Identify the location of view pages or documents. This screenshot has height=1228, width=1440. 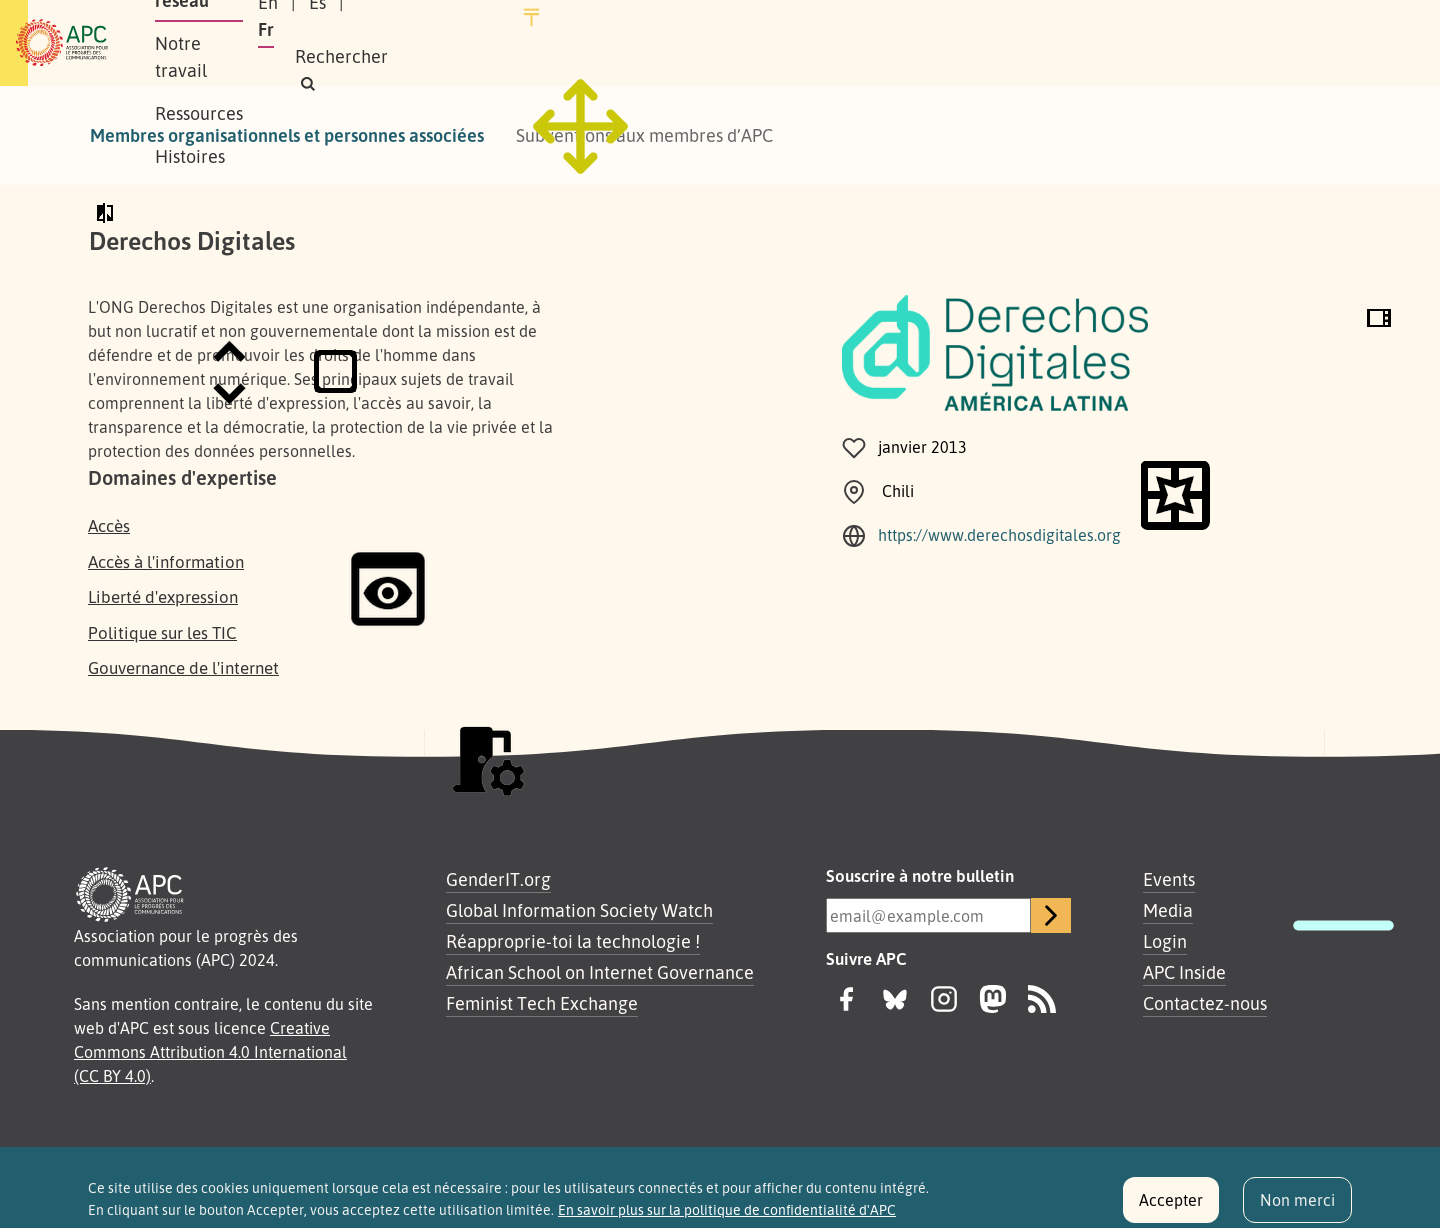
(1175, 495).